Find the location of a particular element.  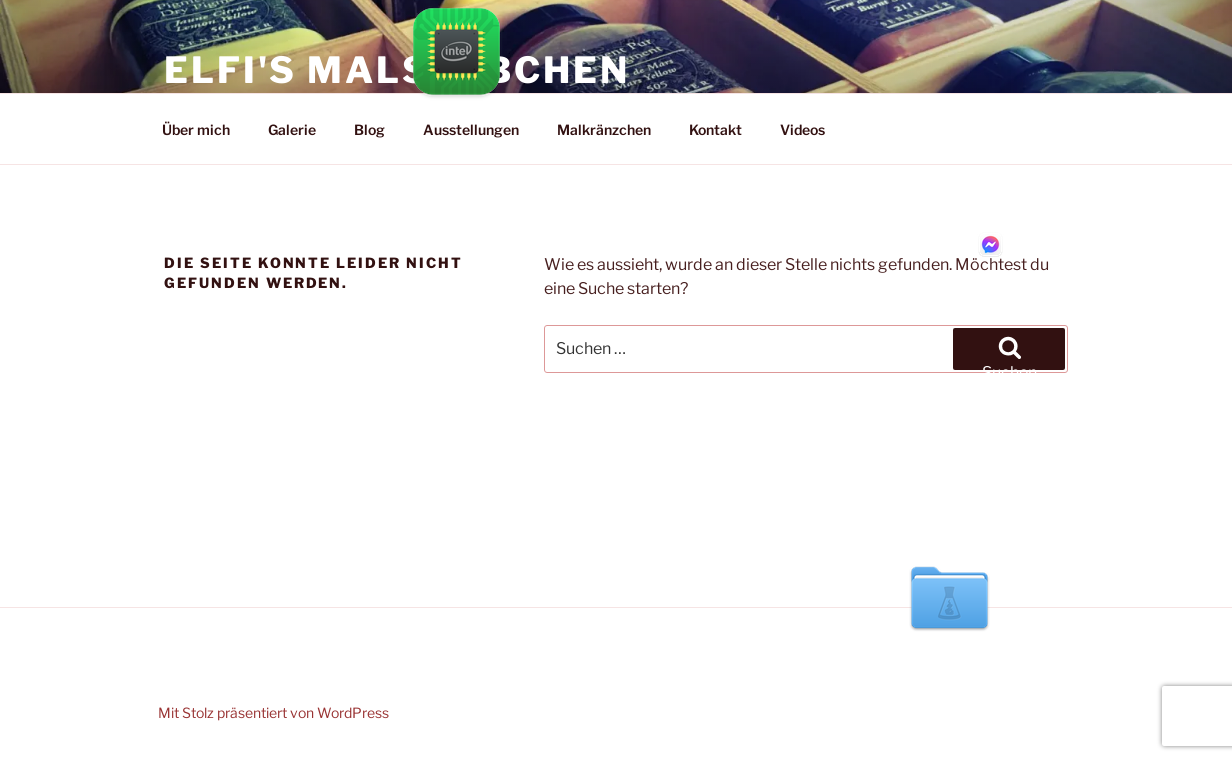

open cpu frequency monitoring app is located at coordinates (456, 51).